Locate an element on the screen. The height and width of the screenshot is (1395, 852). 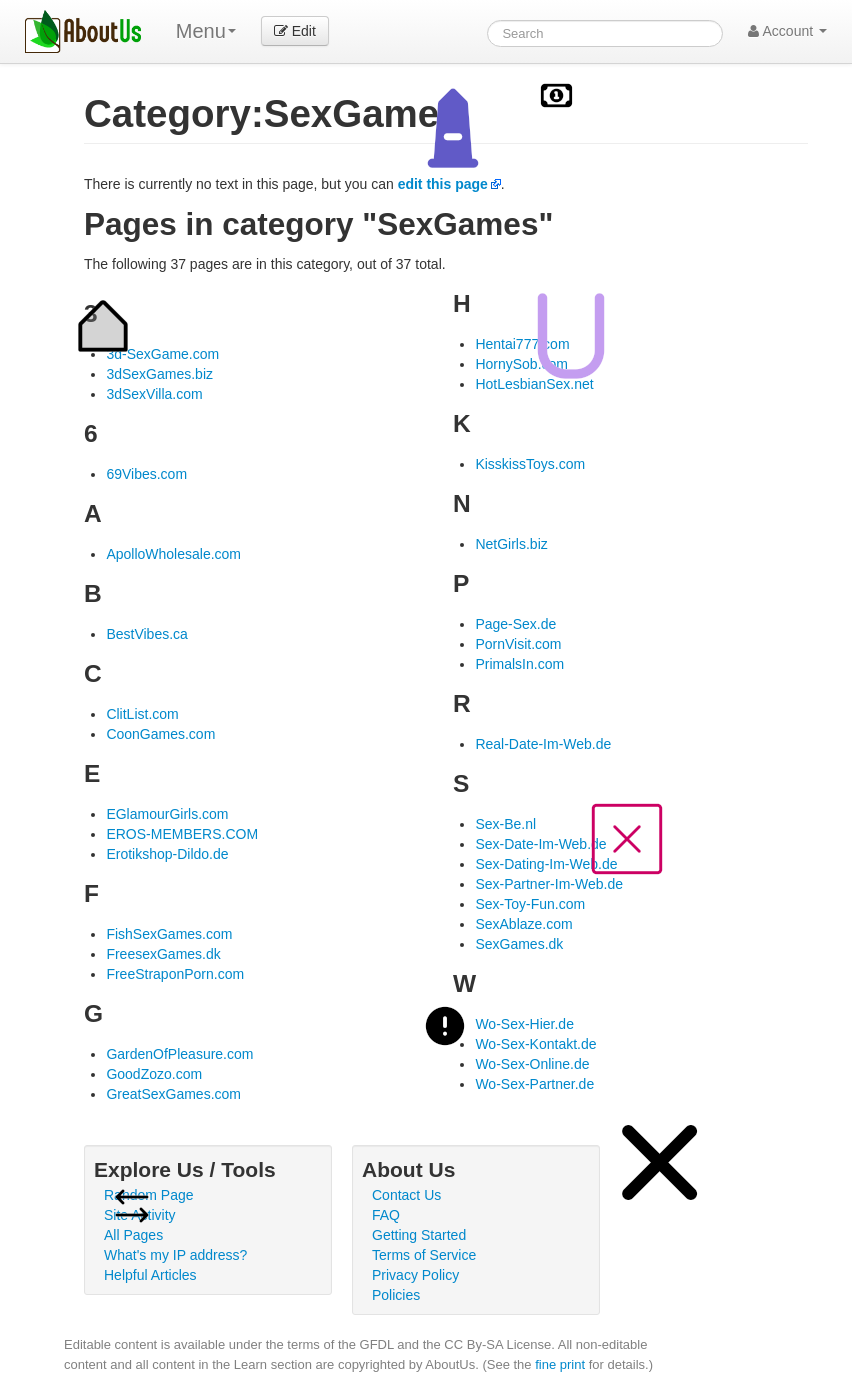
represents the letter U in text or keyboard input is located at coordinates (571, 336).